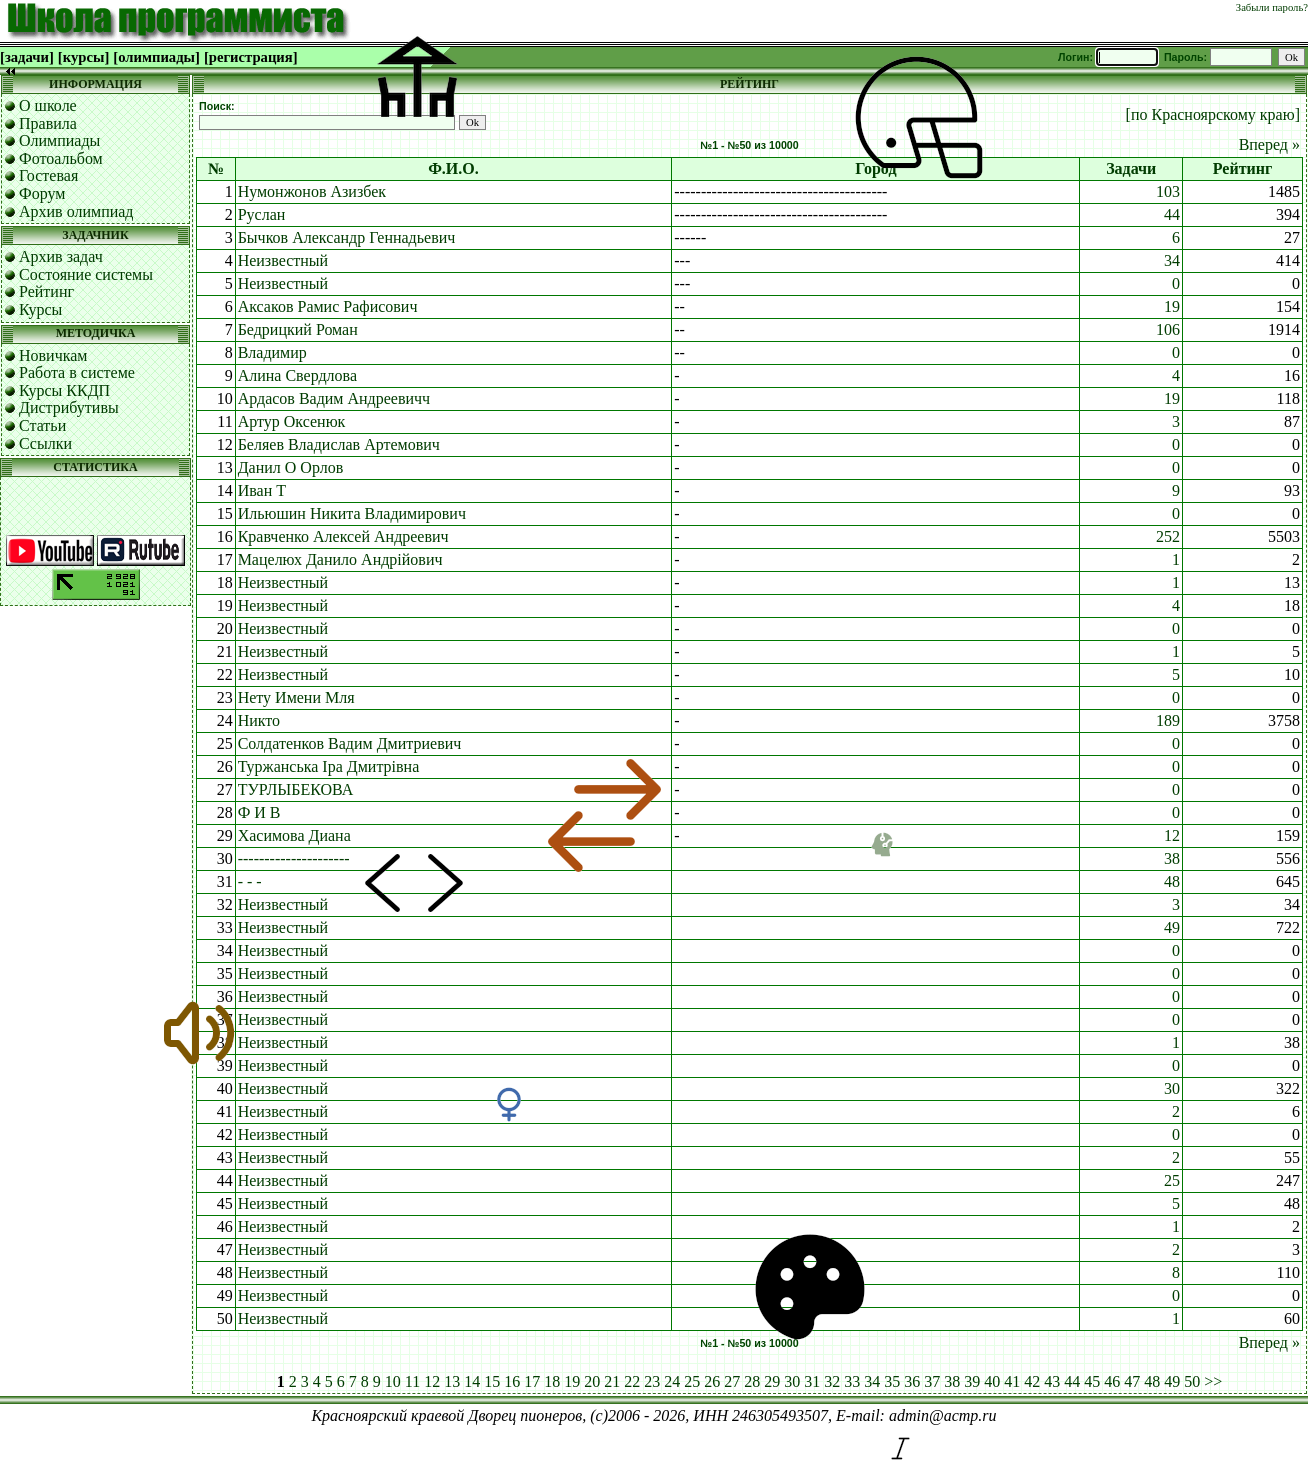 This screenshot has width=1308, height=1477. I want to click on apply italic formatting to selected text, so click(900, 1448).